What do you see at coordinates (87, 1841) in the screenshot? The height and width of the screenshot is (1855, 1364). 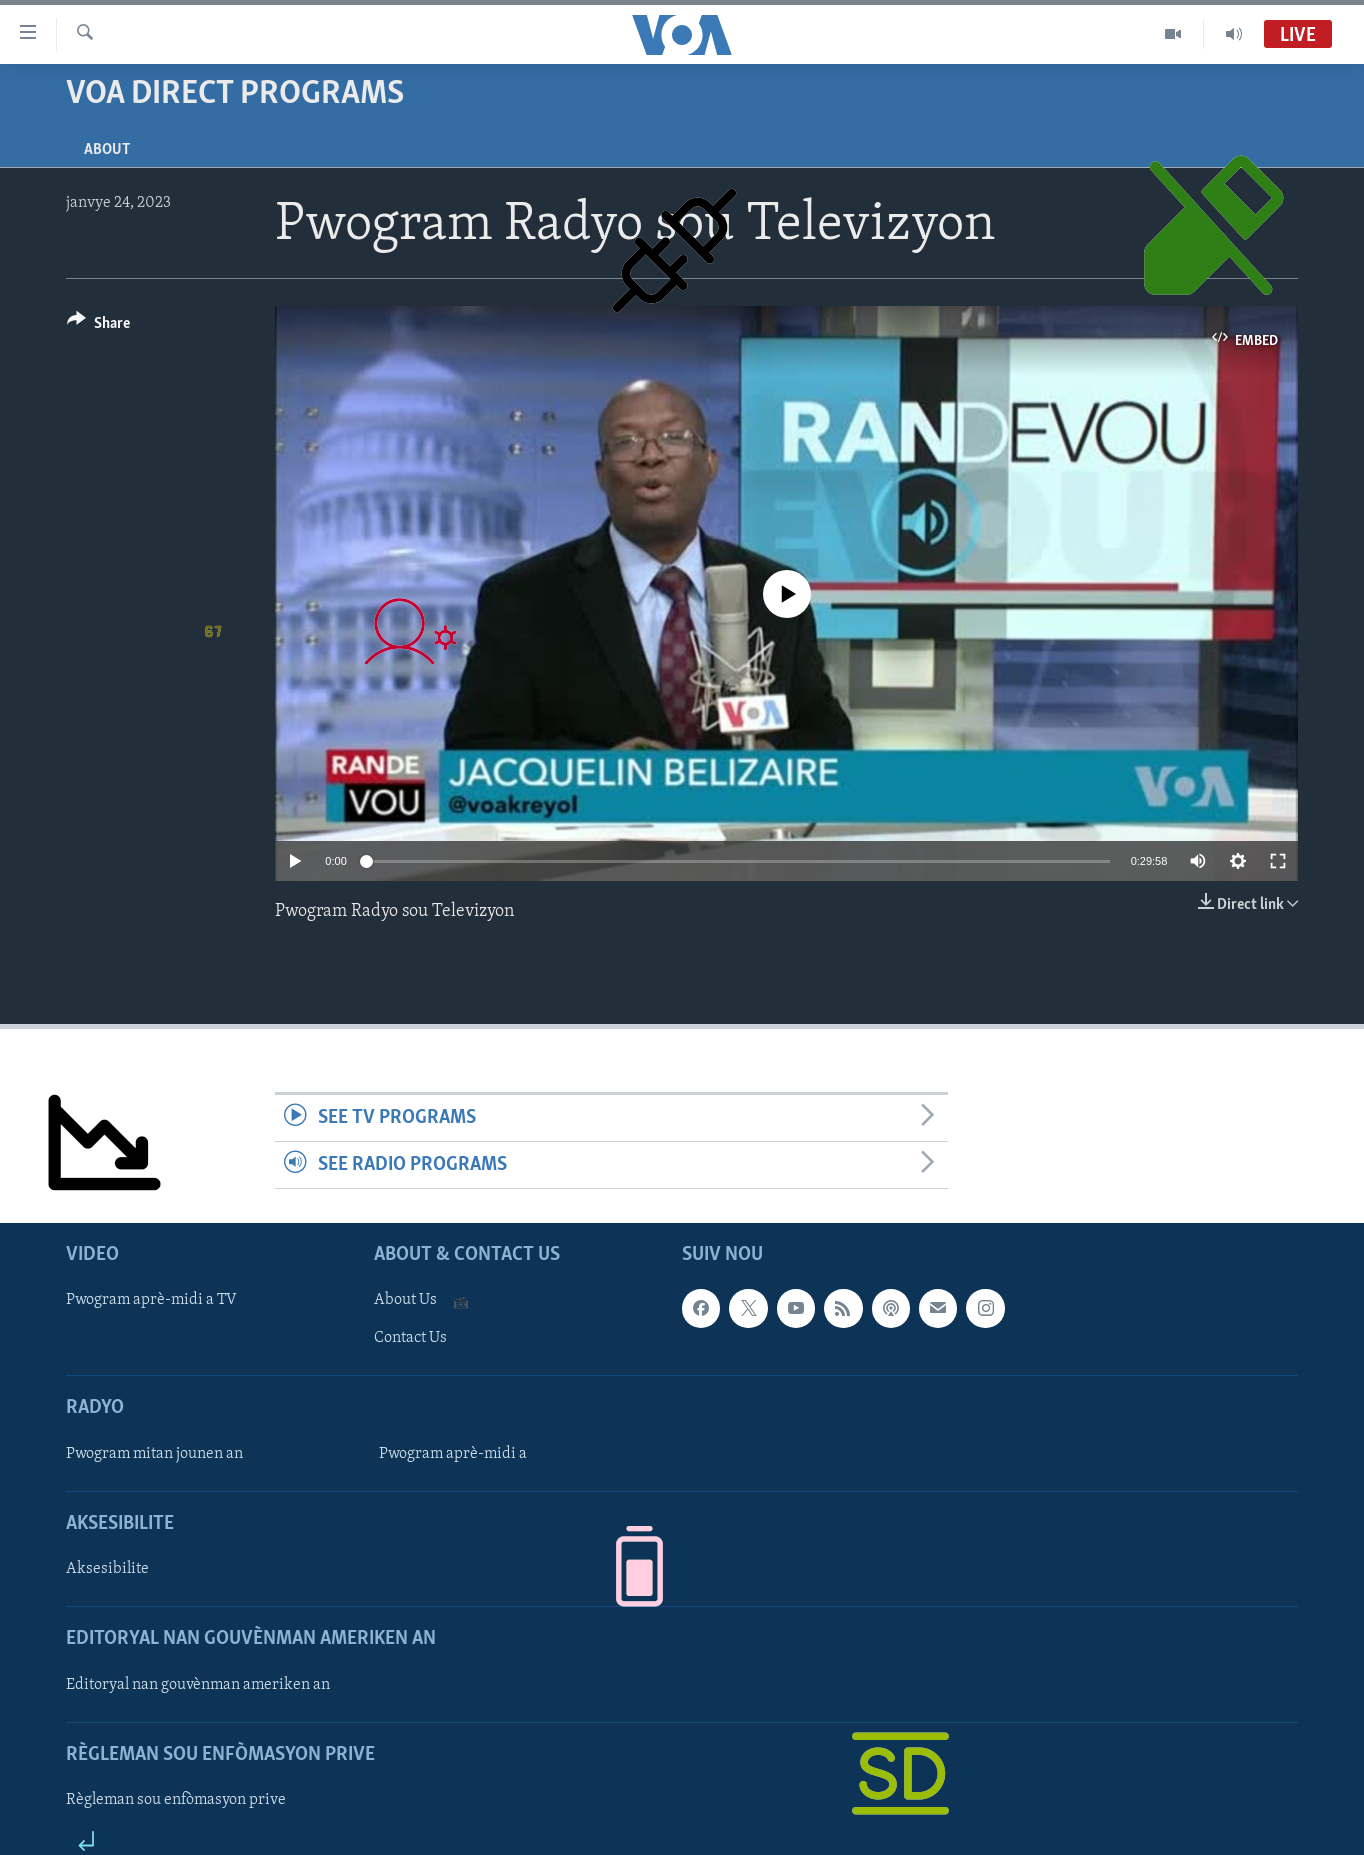 I see `return or enter key` at bounding box center [87, 1841].